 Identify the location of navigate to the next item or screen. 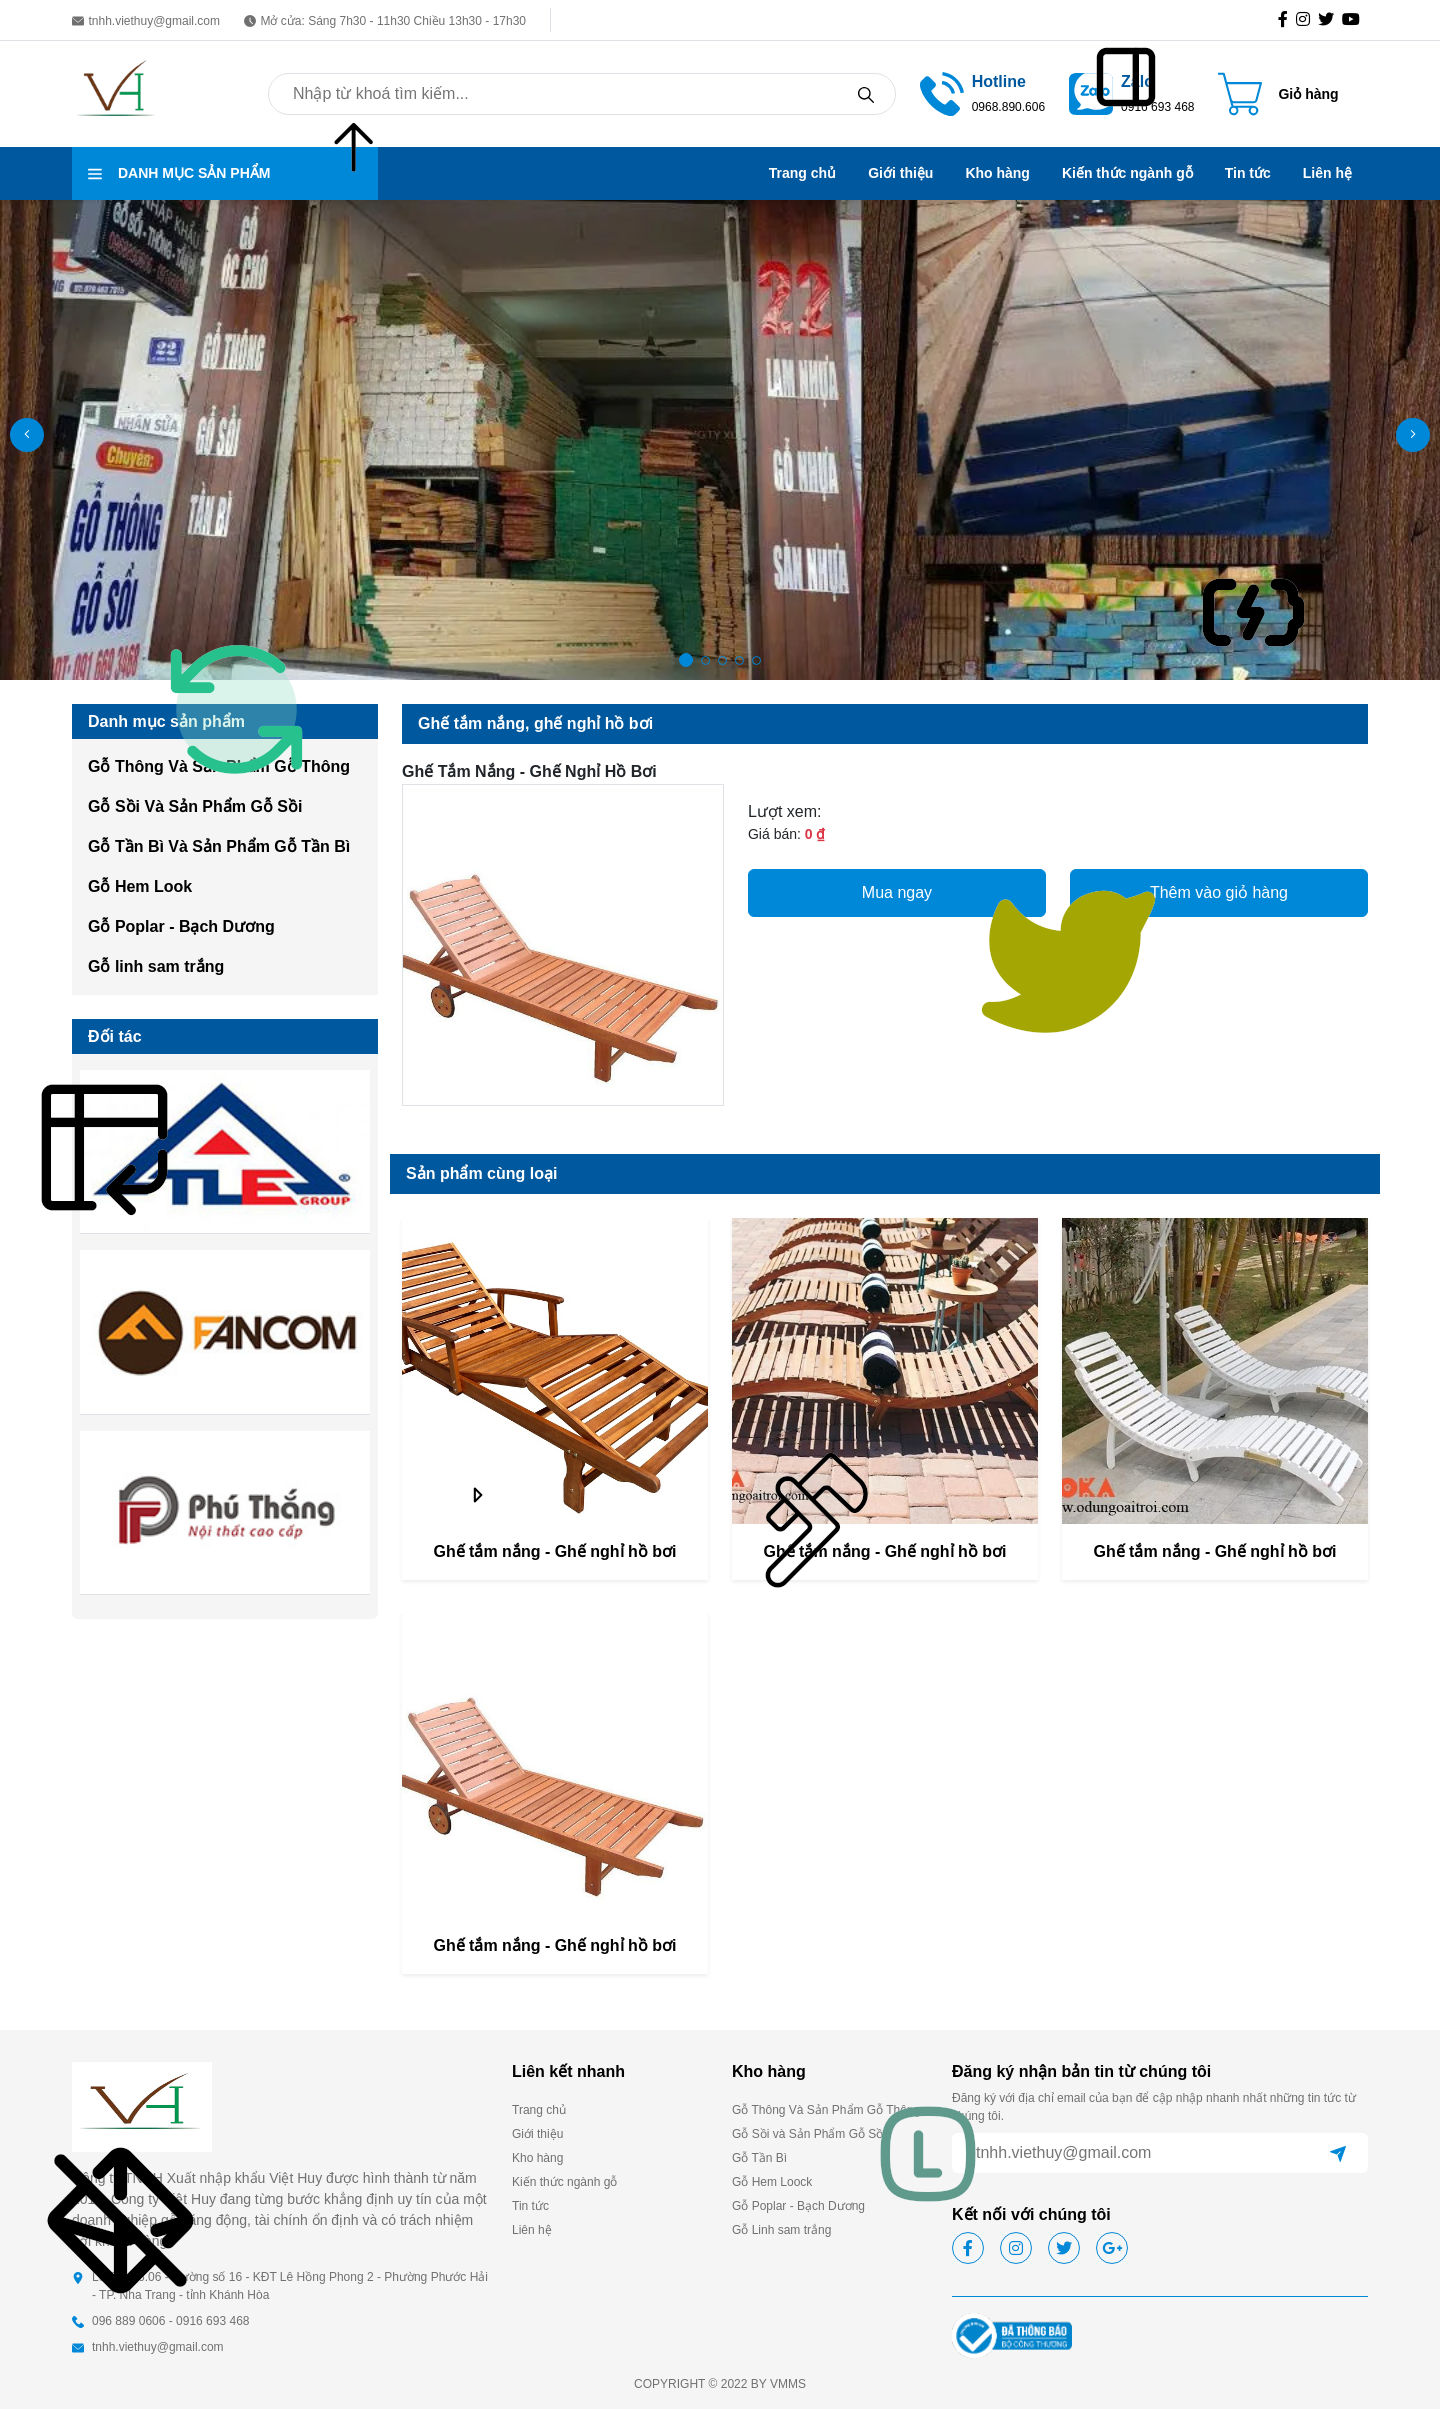
(477, 1495).